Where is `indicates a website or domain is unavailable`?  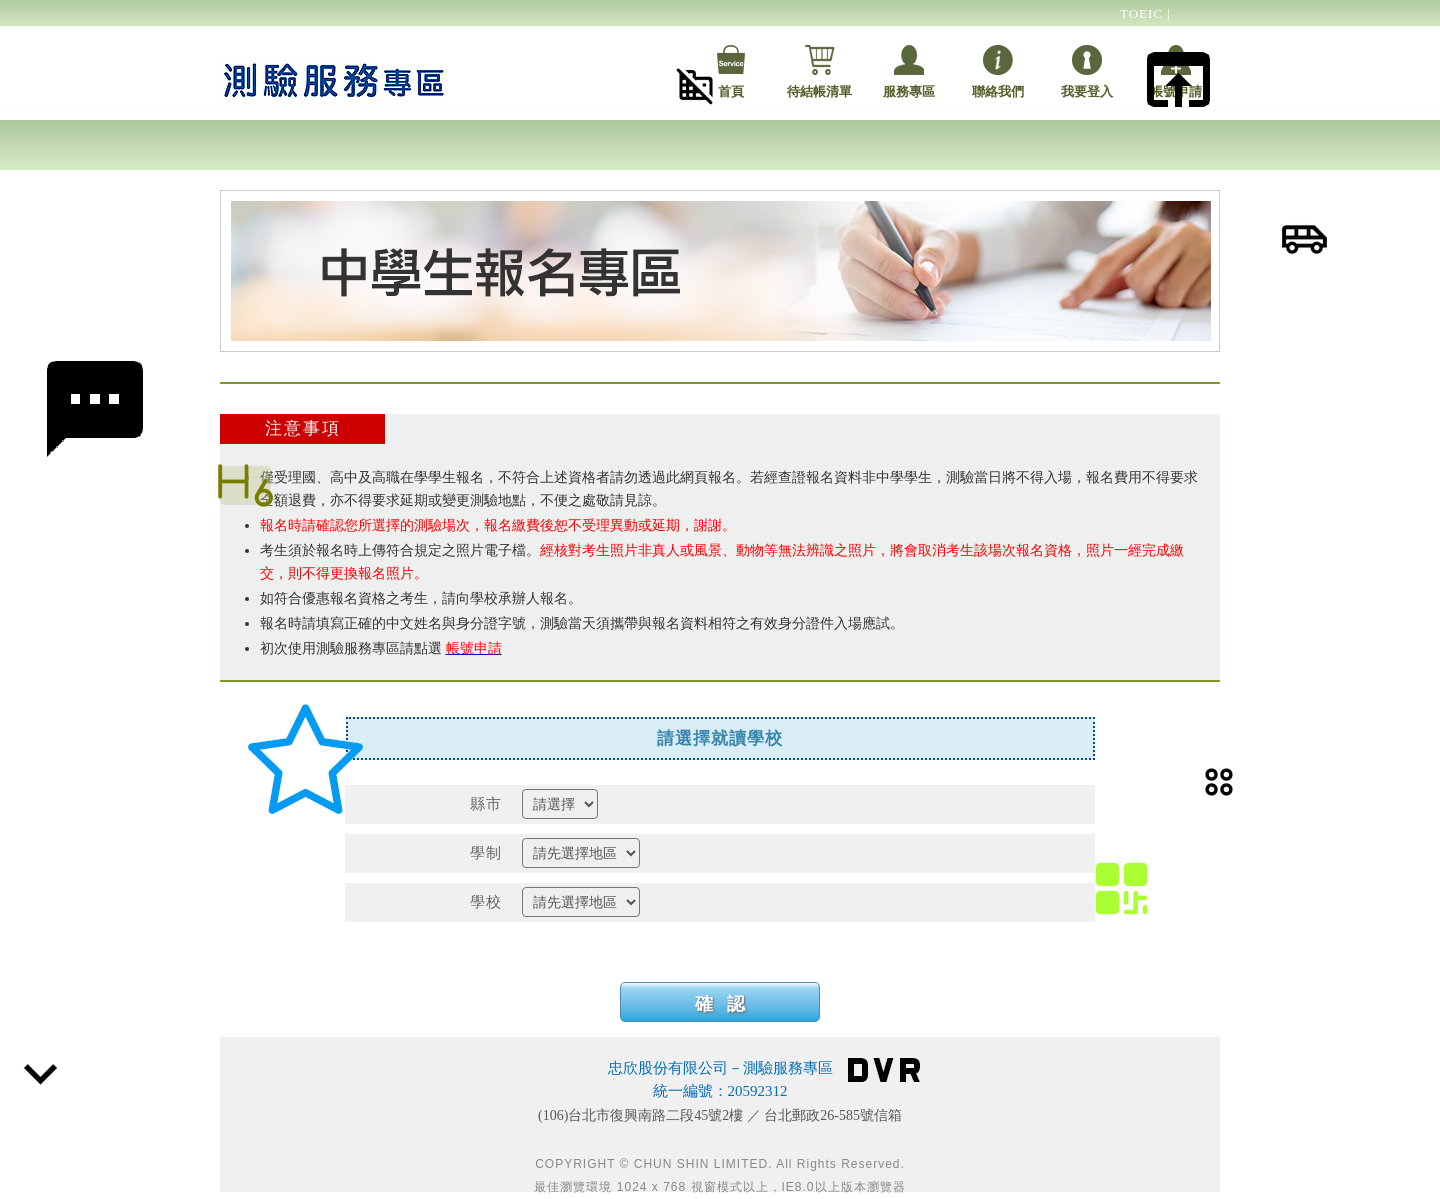
indicates a website or domain is unavailable is located at coordinates (696, 85).